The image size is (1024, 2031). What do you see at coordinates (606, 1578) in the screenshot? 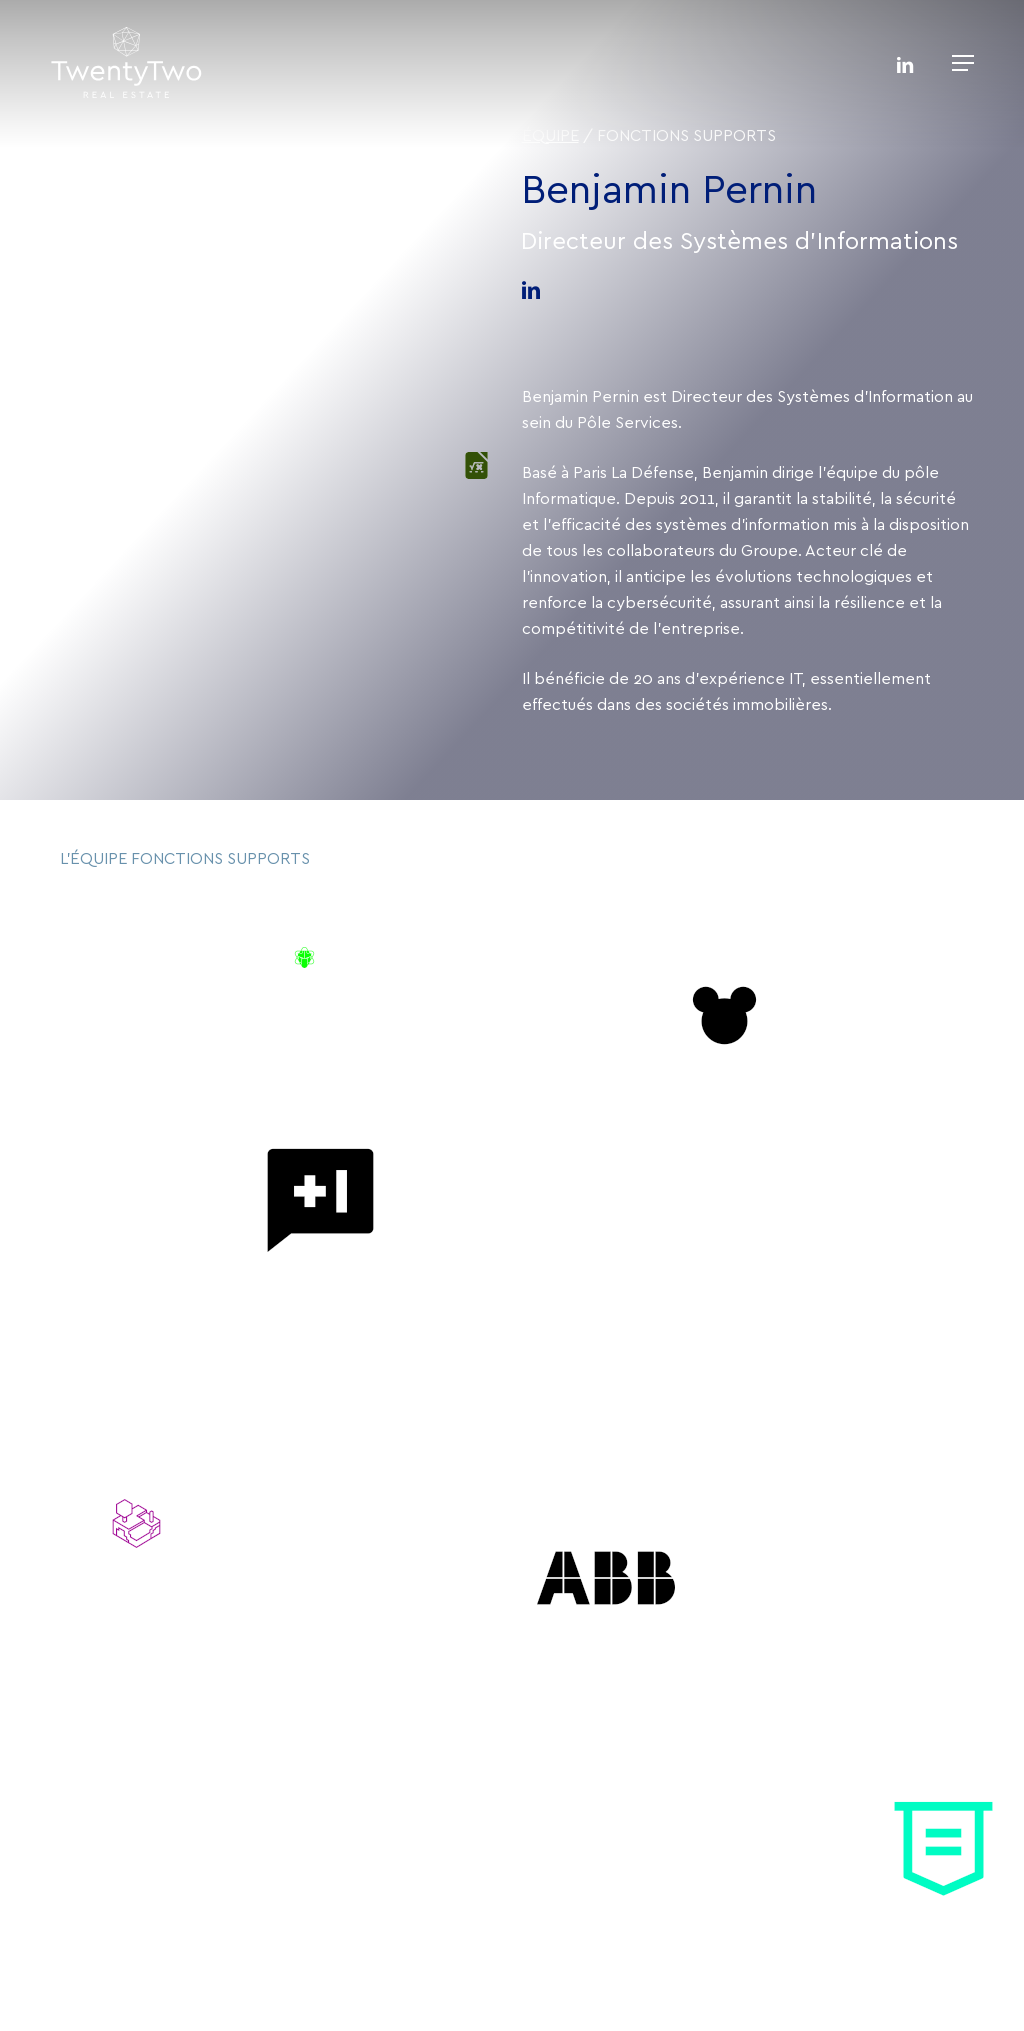
I see `ABB company logo` at bounding box center [606, 1578].